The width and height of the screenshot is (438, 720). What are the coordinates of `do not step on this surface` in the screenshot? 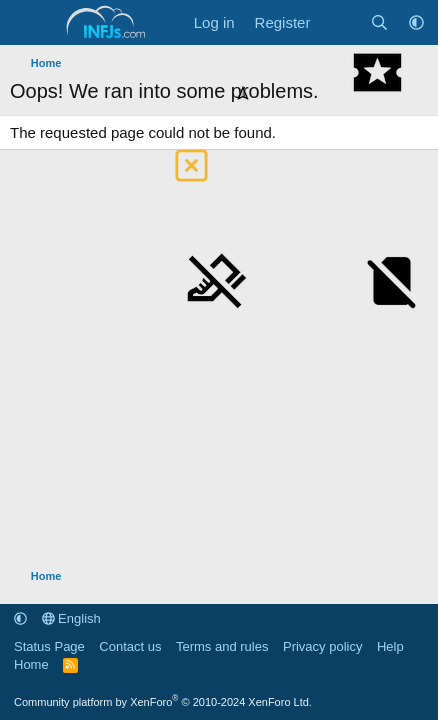 It's located at (217, 280).